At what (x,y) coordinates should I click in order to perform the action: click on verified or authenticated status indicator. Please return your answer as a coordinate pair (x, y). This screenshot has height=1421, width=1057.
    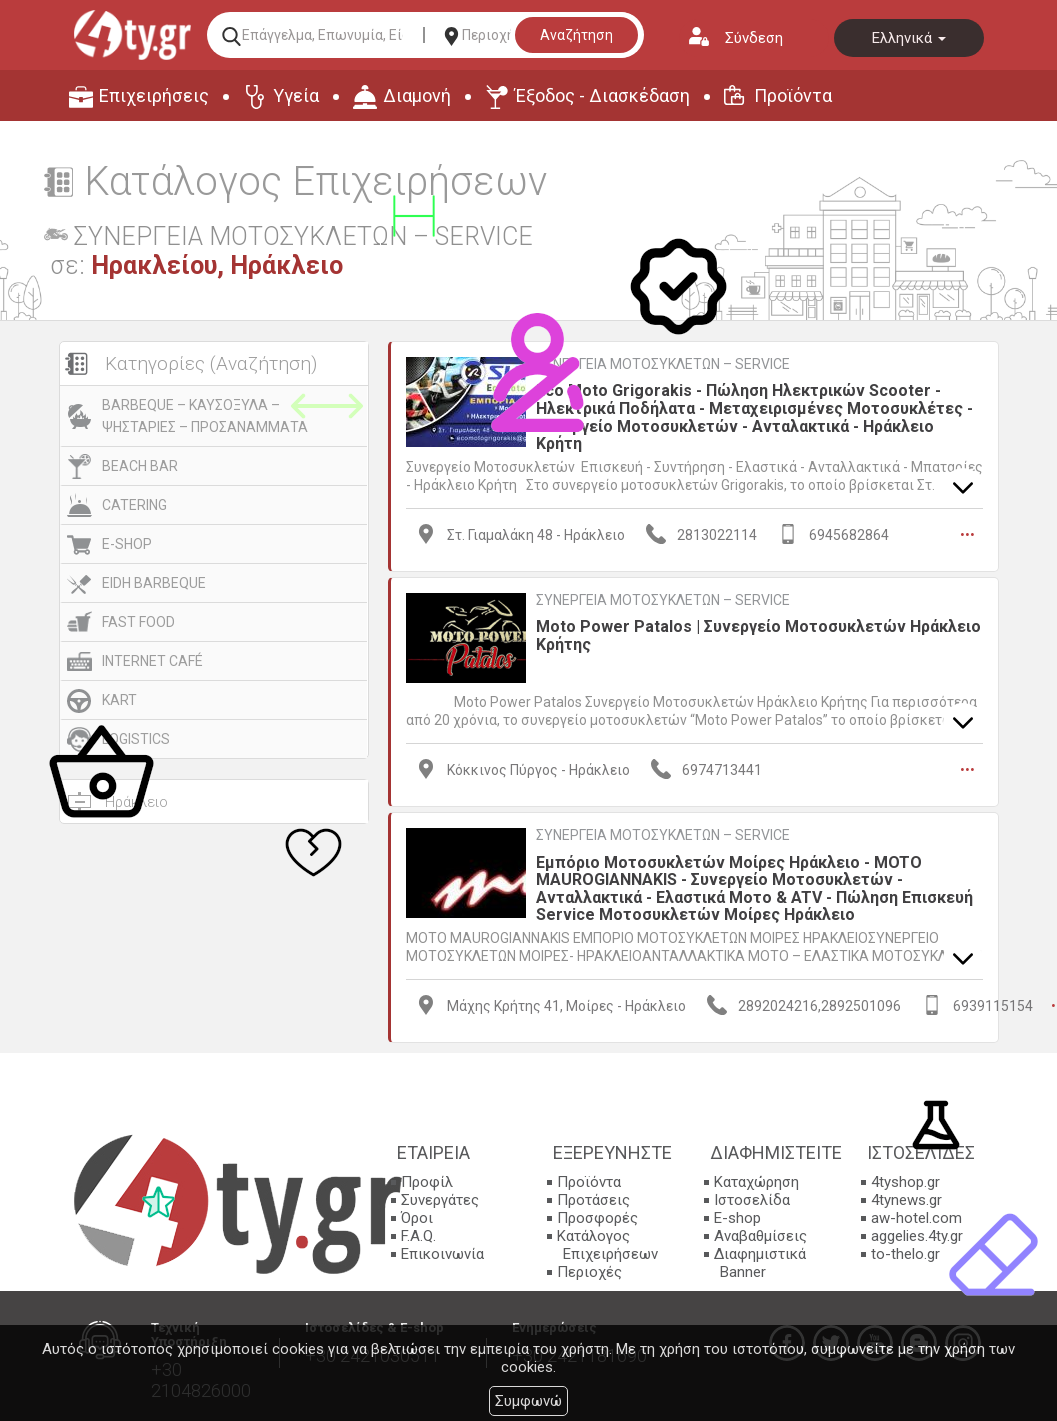
    Looking at the image, I should click on (678, 286).